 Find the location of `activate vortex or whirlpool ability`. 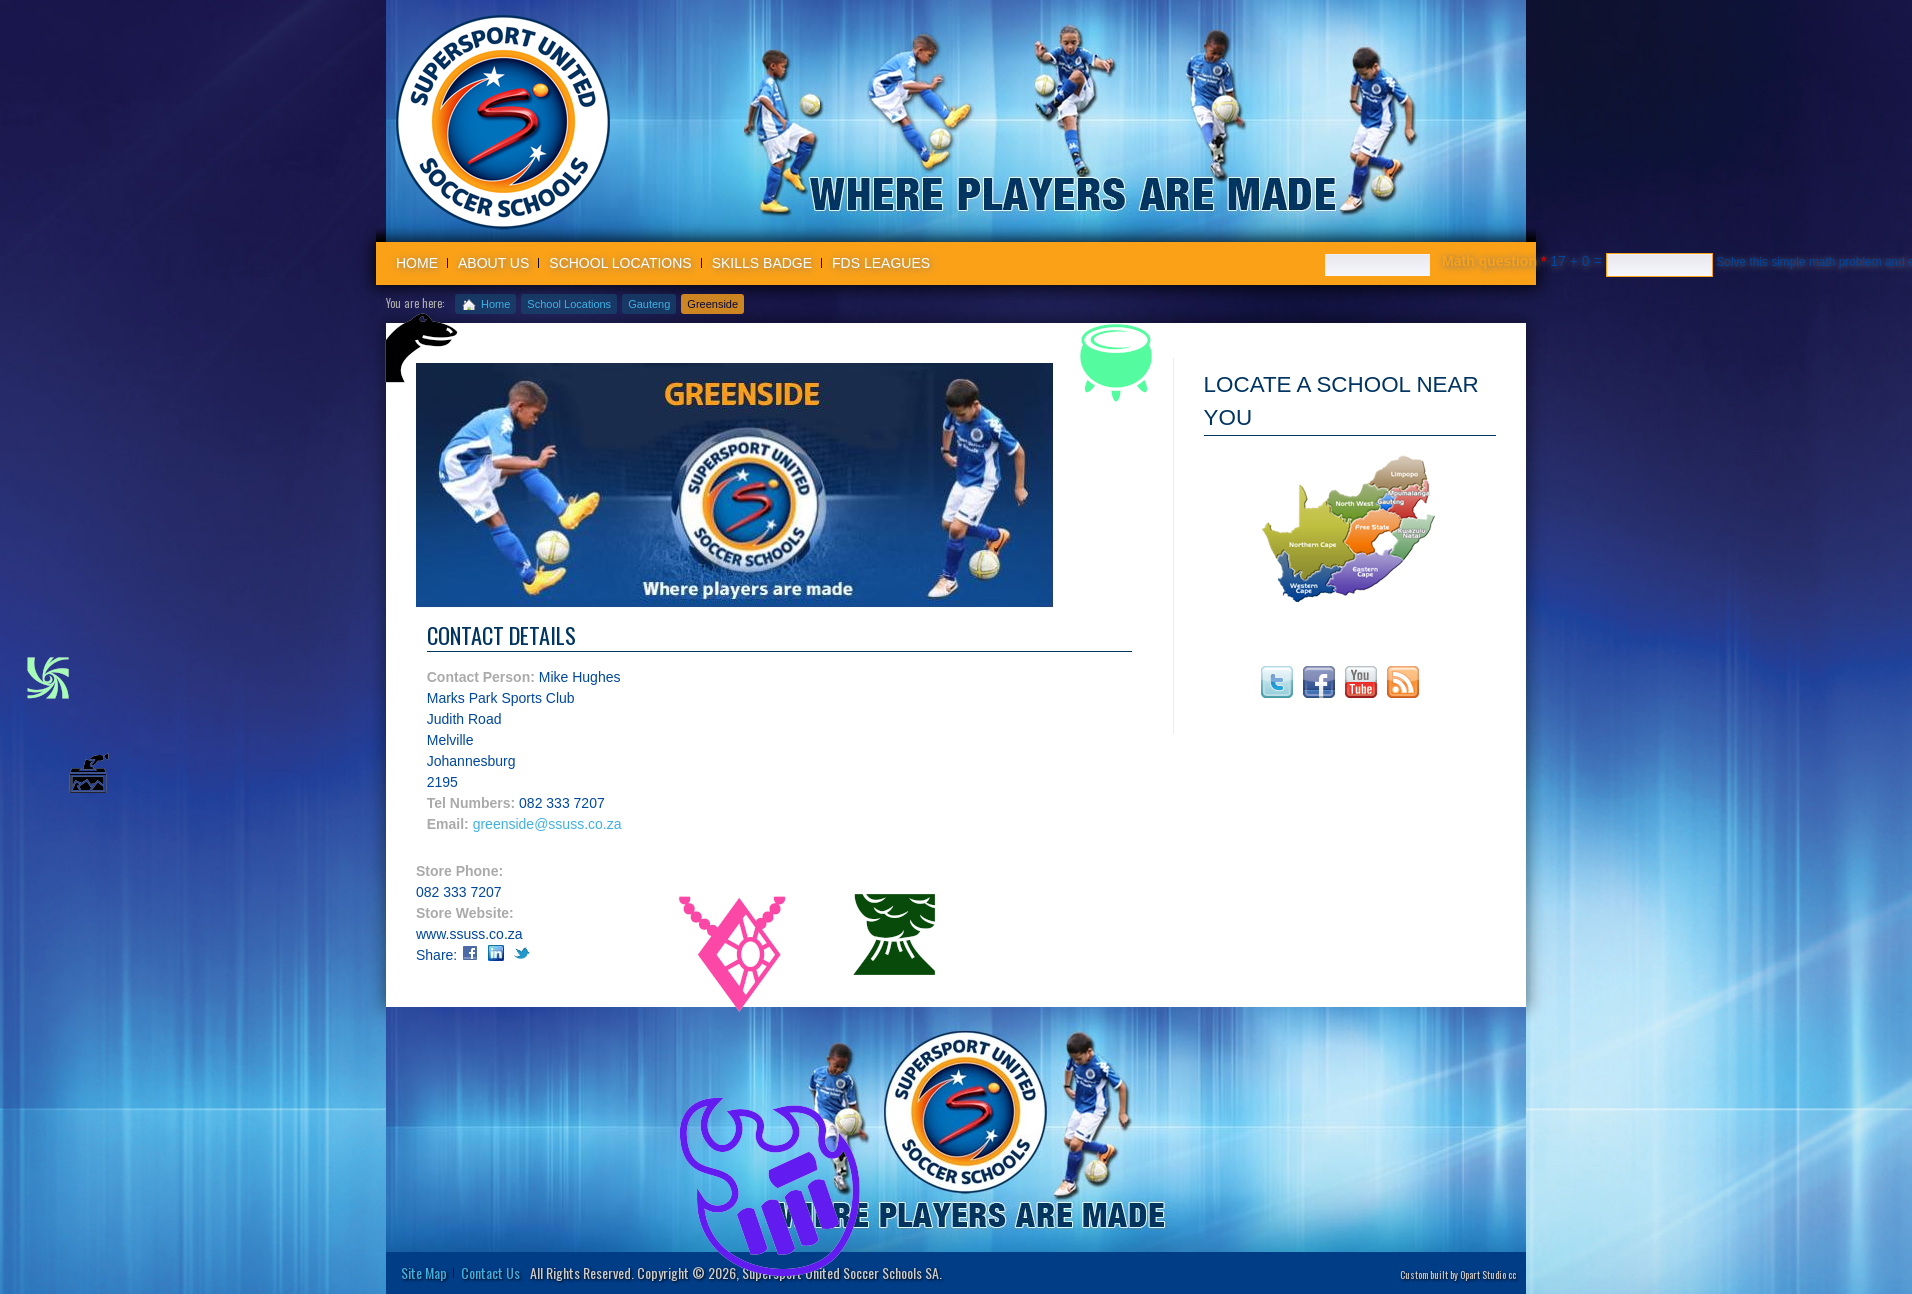

activate vortex or whirlpool ability is located at coordinates (48, 678).